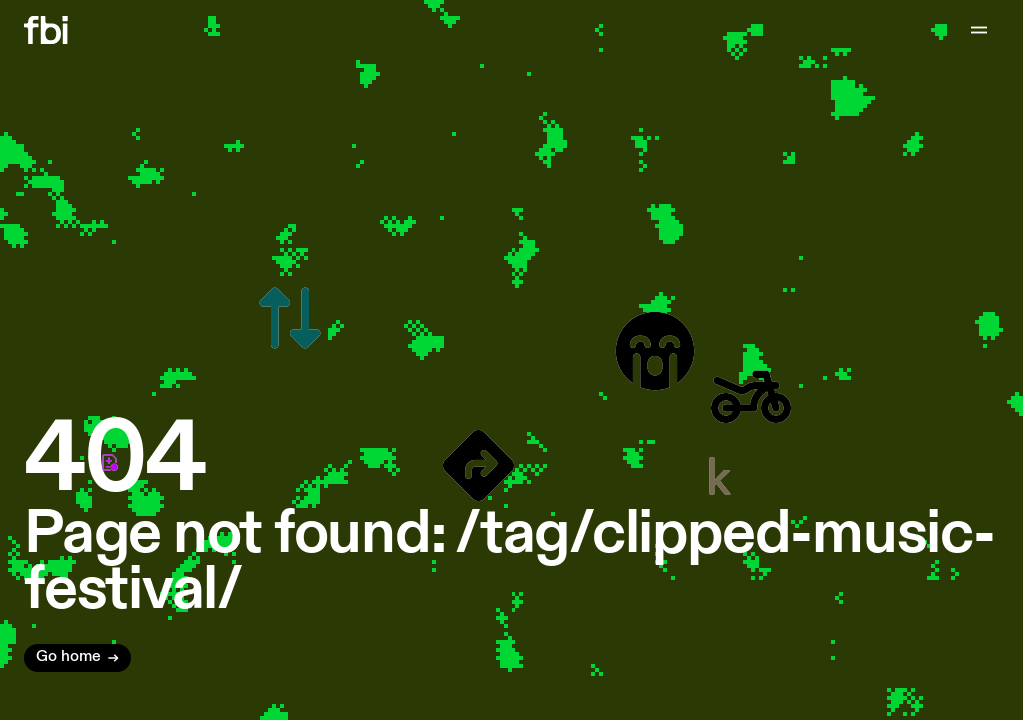  I want to click on link to kaggle profile or account, so click(720, 476).